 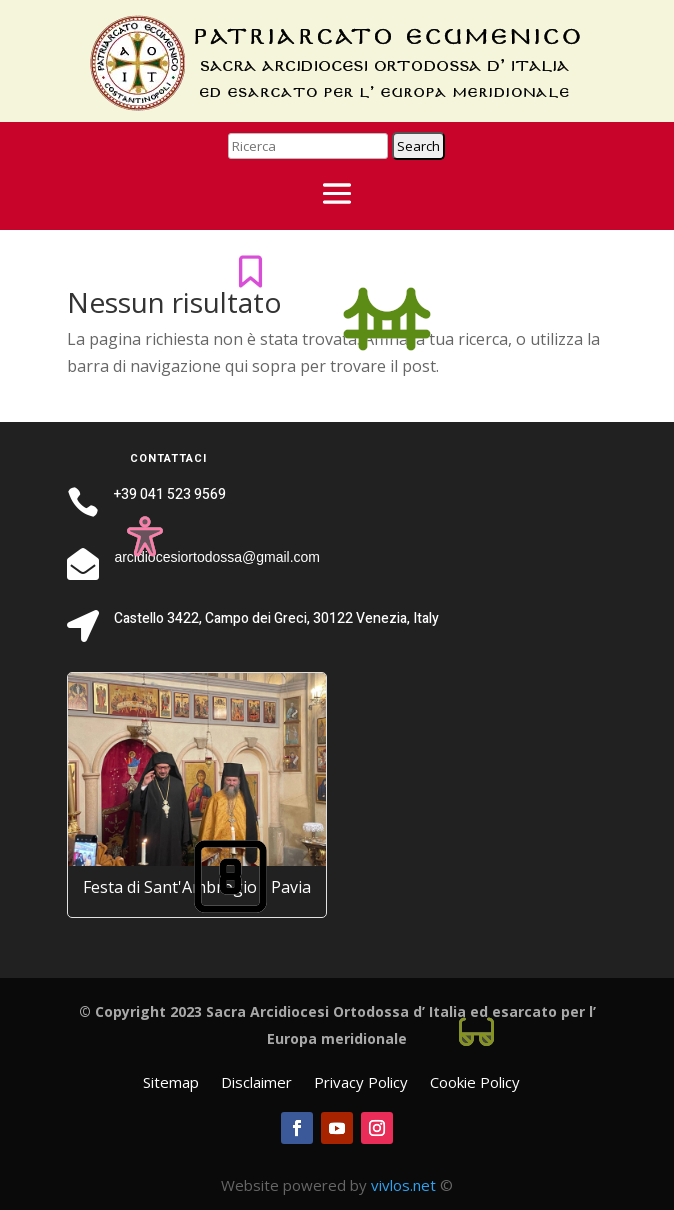 What do you see at coordinates (145, 537) in the screenshot?
I see `accessibility settings or features` at bounding box center [145, 537].